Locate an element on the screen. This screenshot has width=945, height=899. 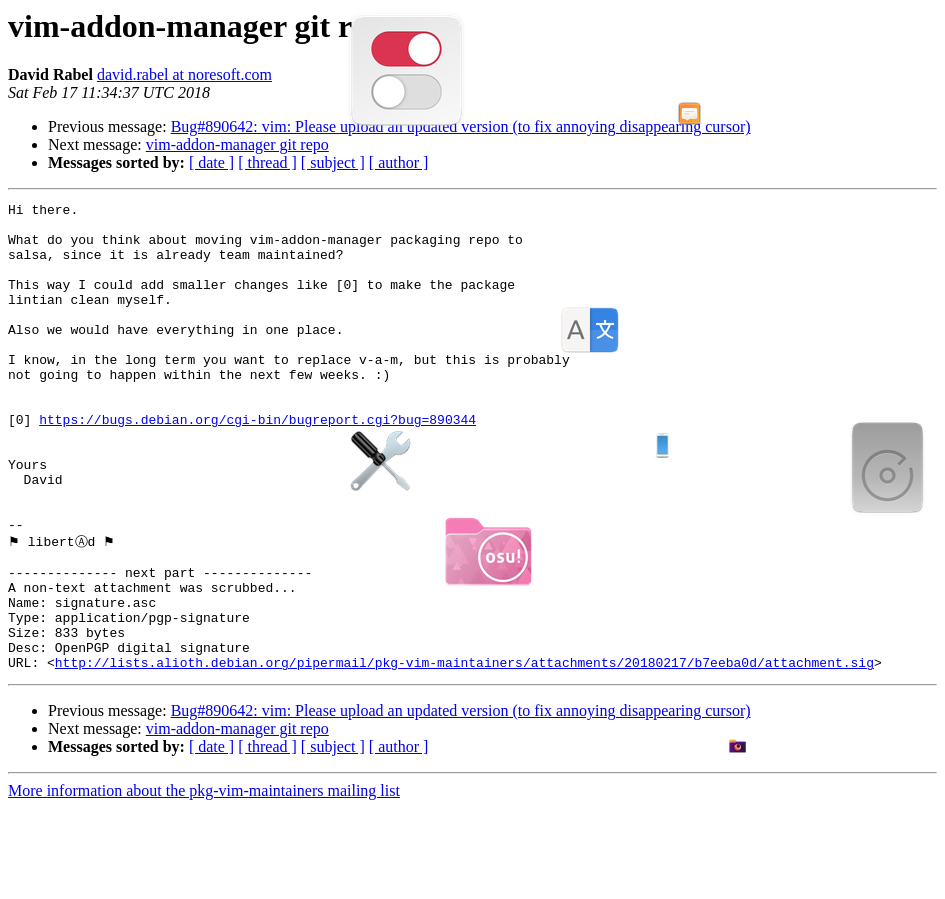
open messaging app is located at coordinates (689, 113).